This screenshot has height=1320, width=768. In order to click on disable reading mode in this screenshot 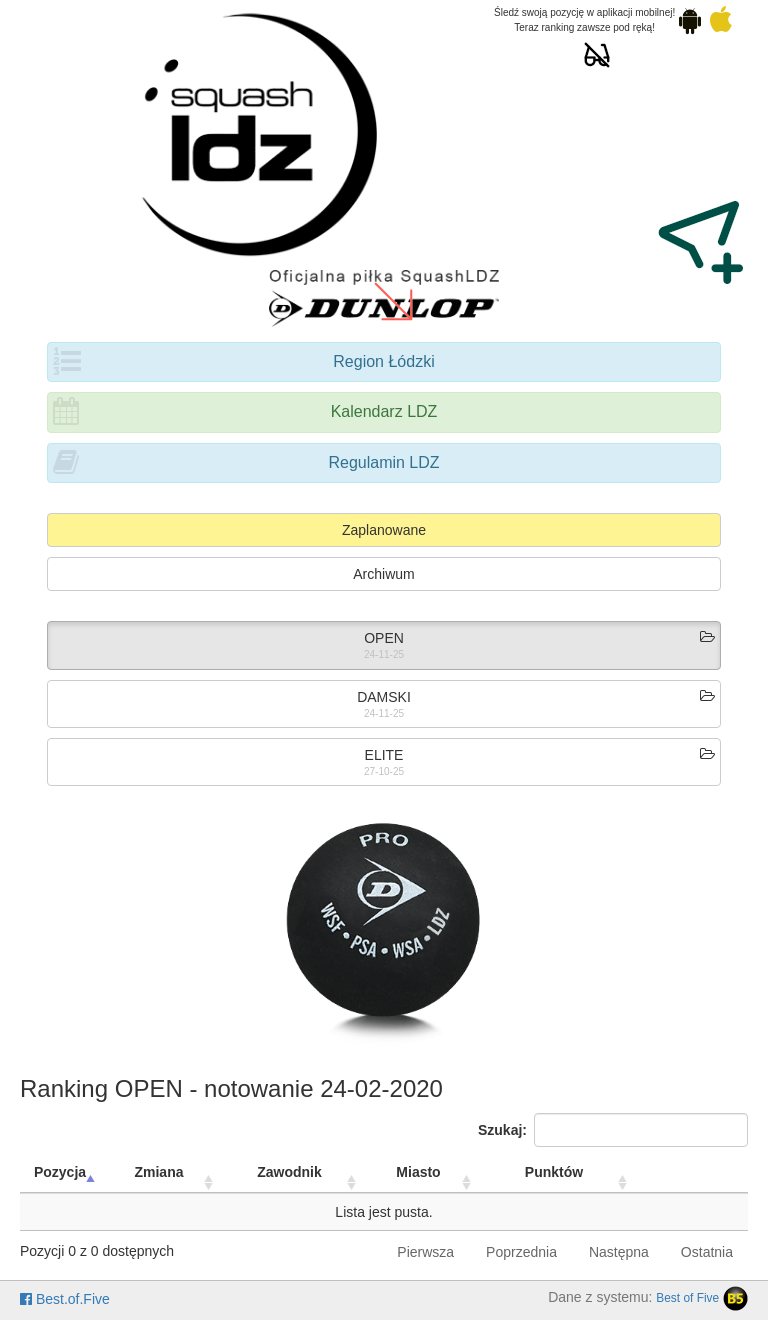, I will do `click(597, 55)`.